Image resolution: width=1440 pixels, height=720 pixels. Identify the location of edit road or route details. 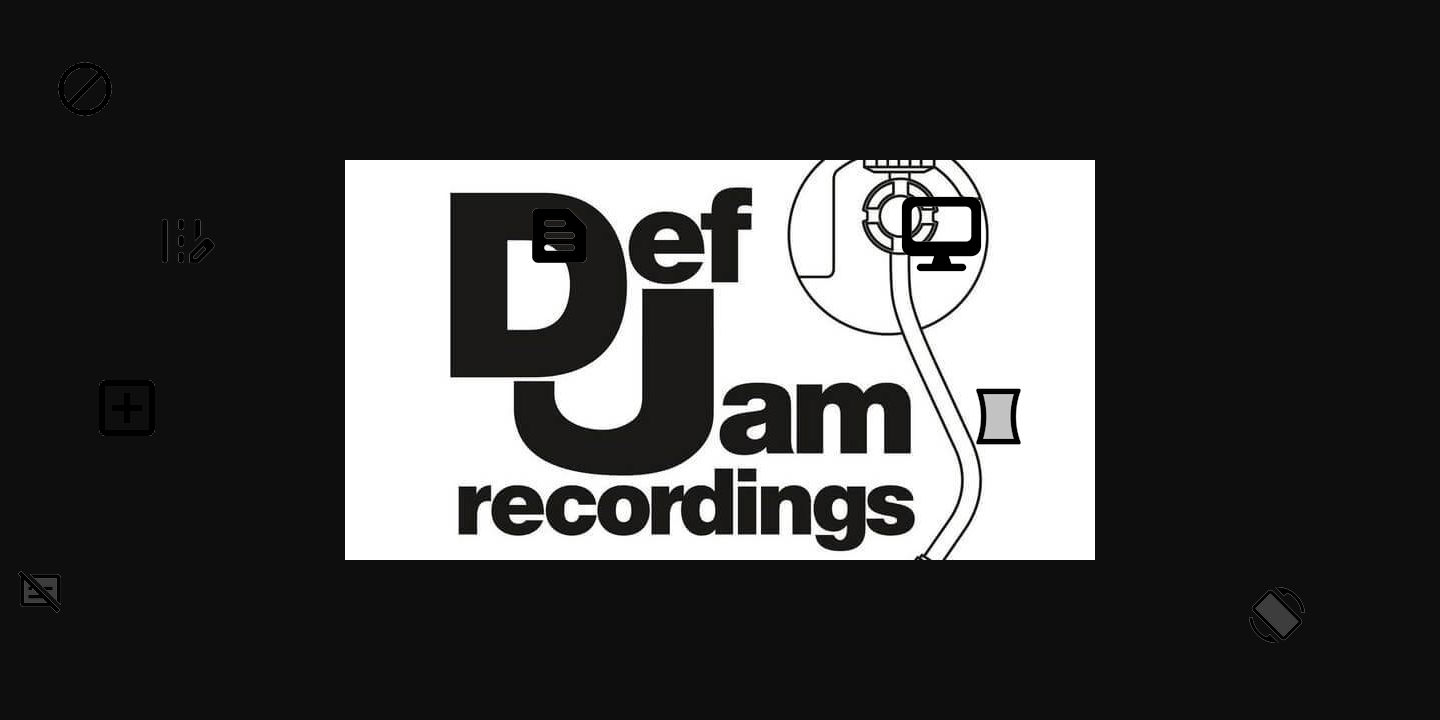
(184, 241).